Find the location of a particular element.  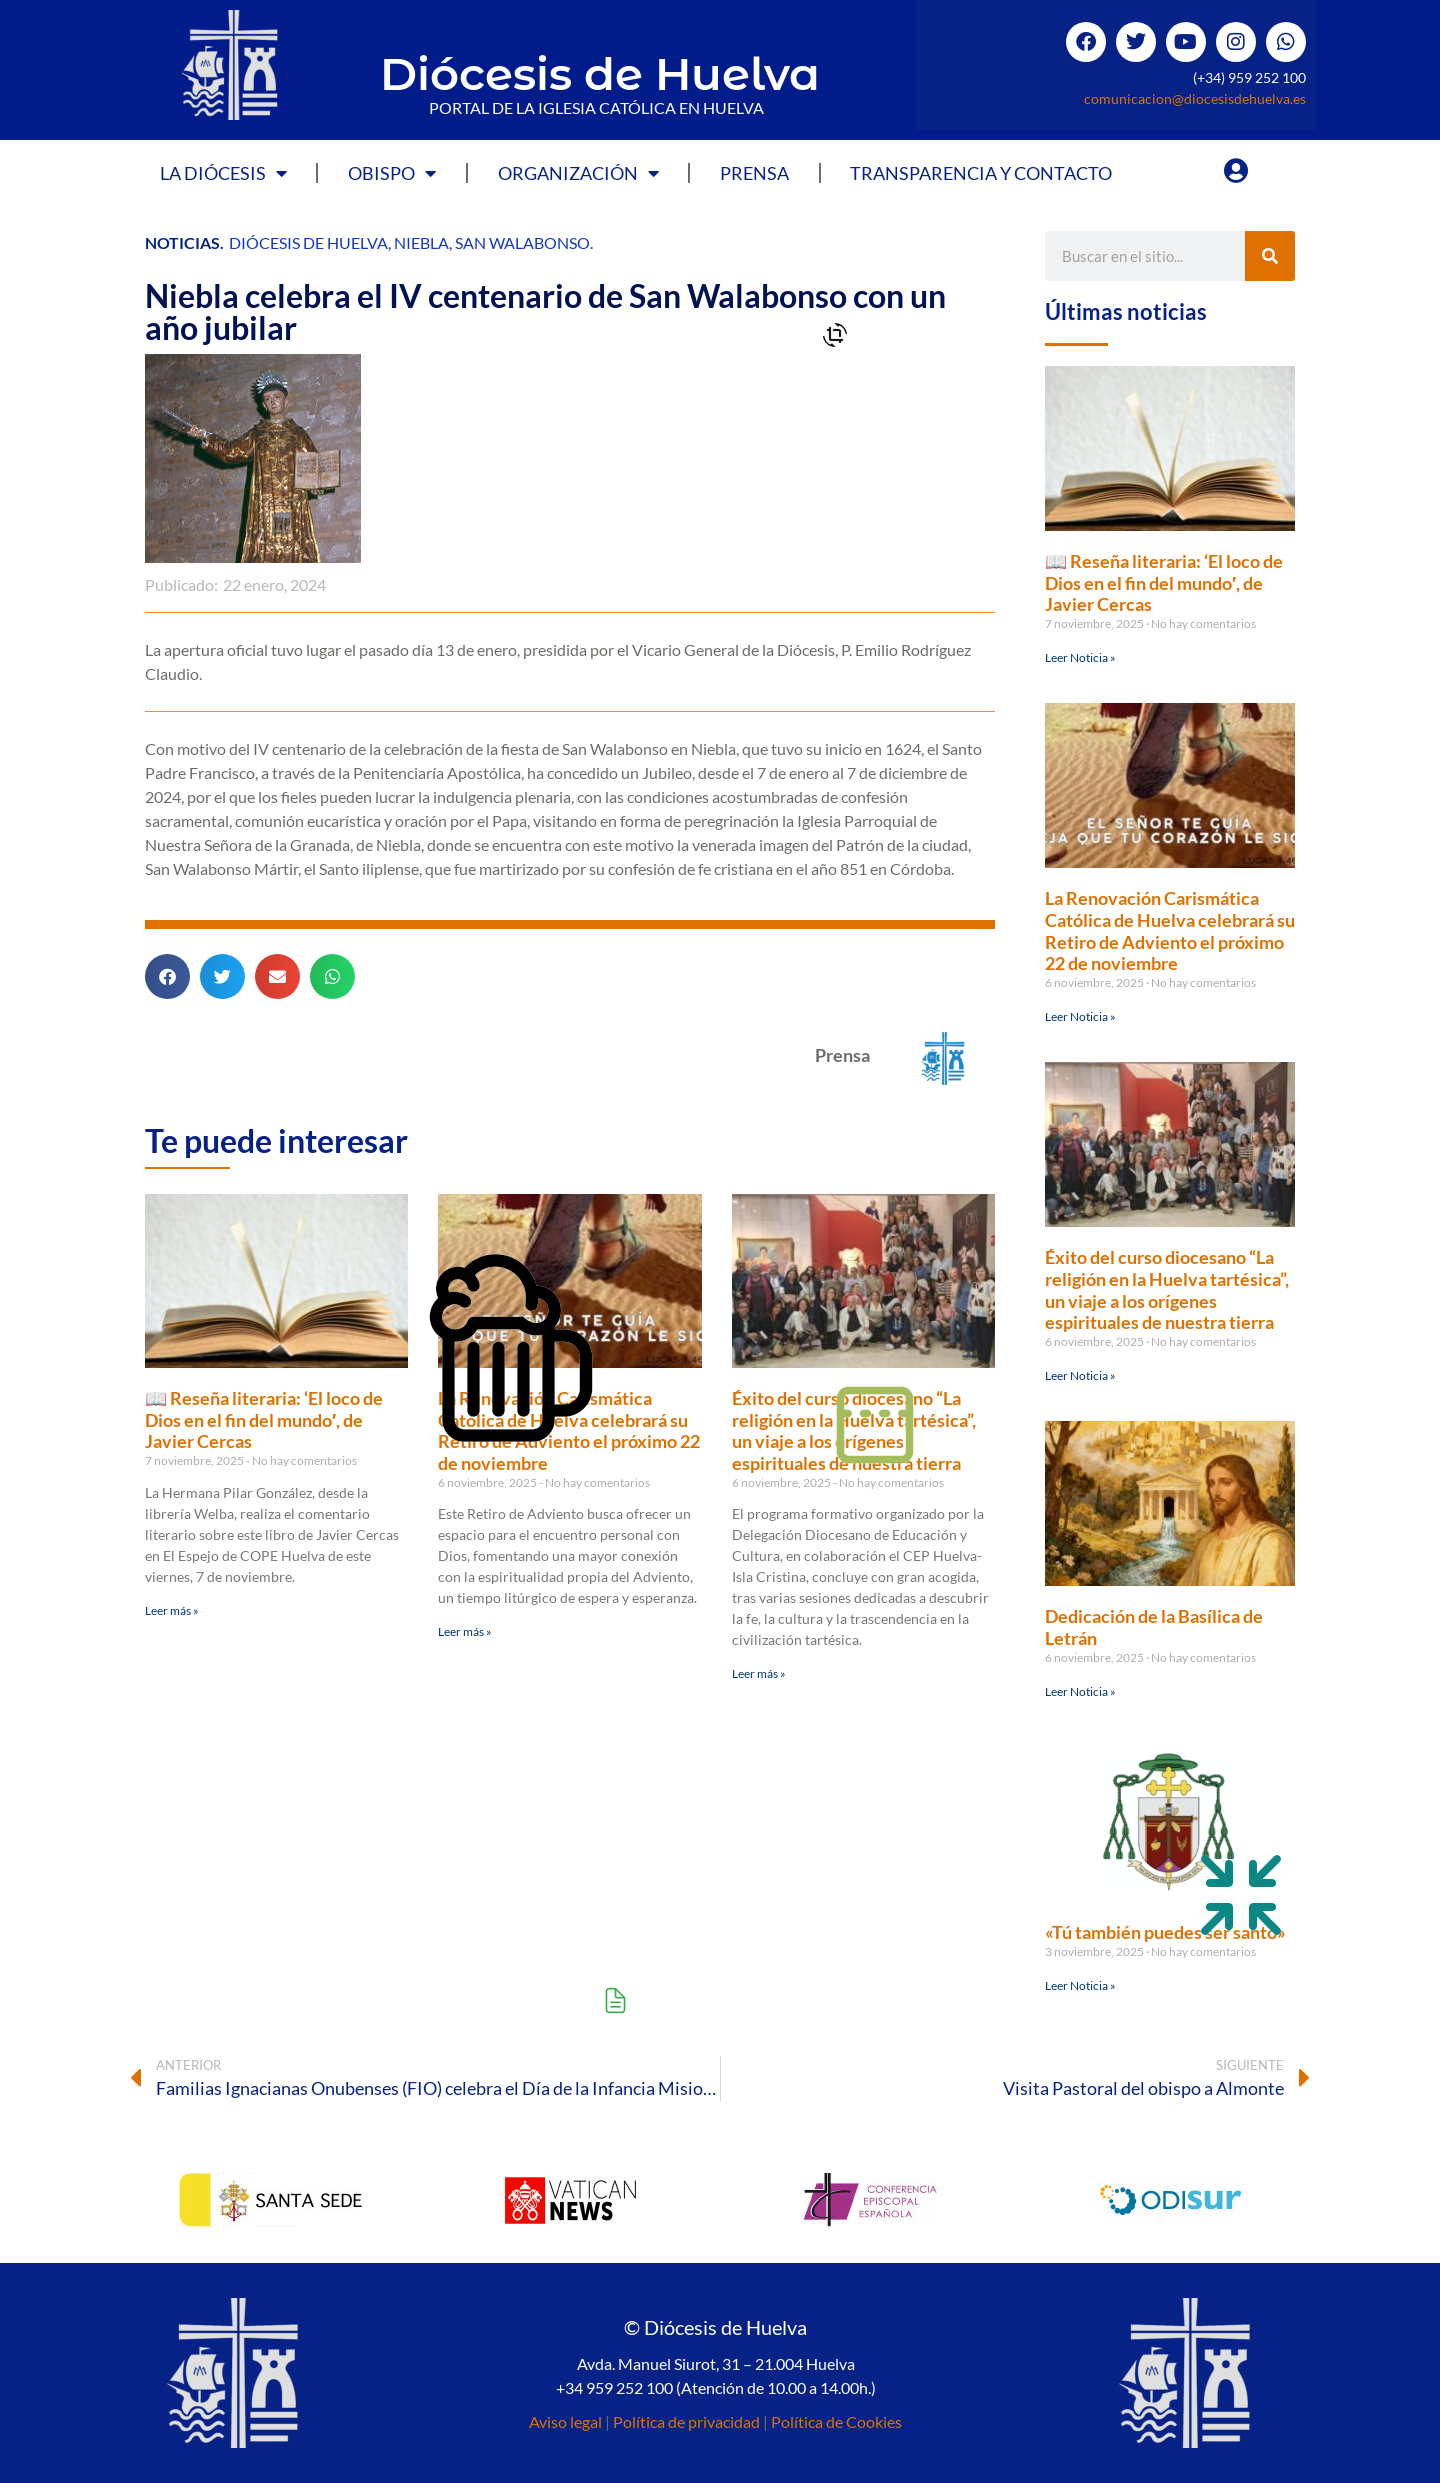

view document details is located at coordinates (615, 2000).